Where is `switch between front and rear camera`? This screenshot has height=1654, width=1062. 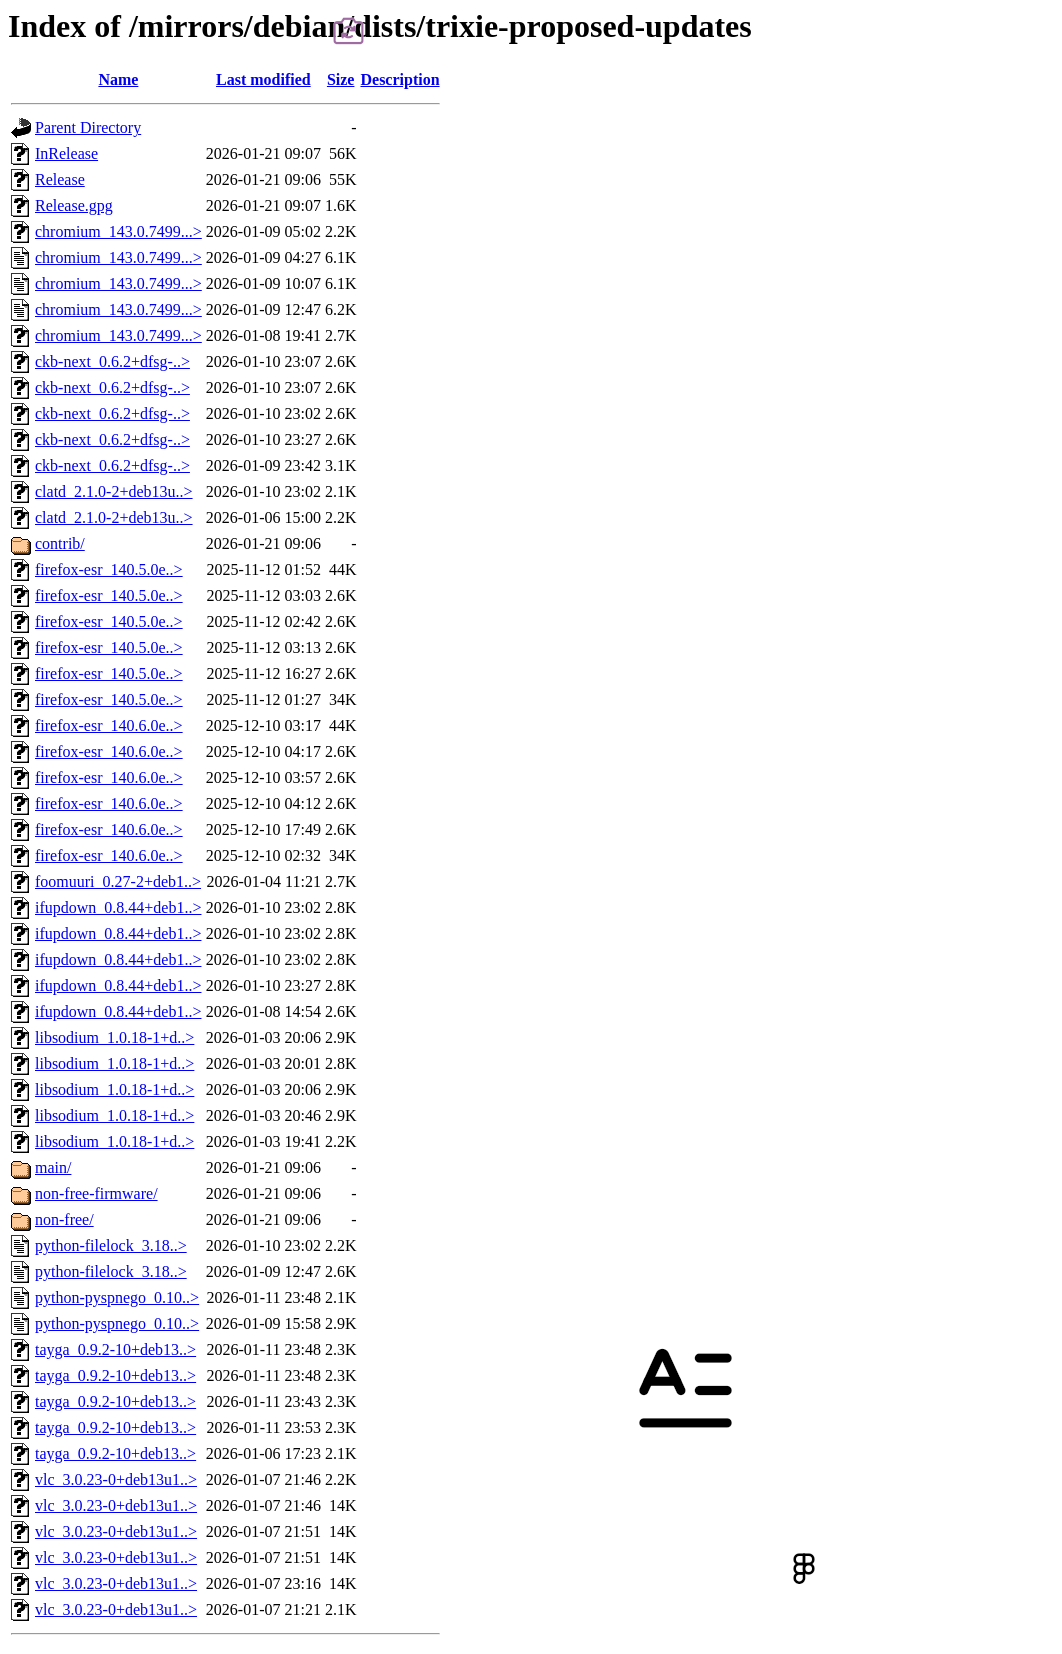 switch between front and rear camera is located at coordinates (348, 31).